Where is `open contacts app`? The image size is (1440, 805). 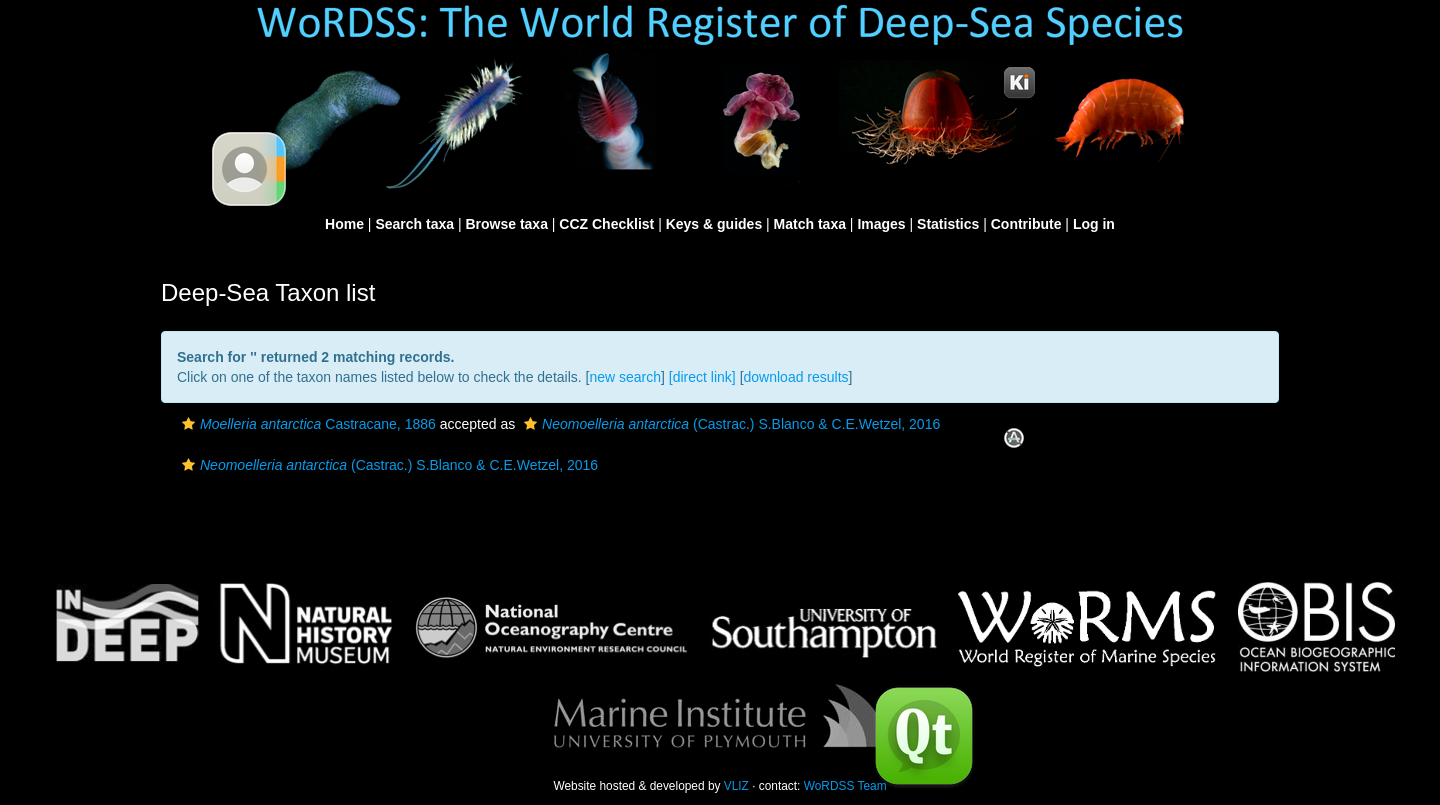
open contacts app is located at coordinates (249, 169).